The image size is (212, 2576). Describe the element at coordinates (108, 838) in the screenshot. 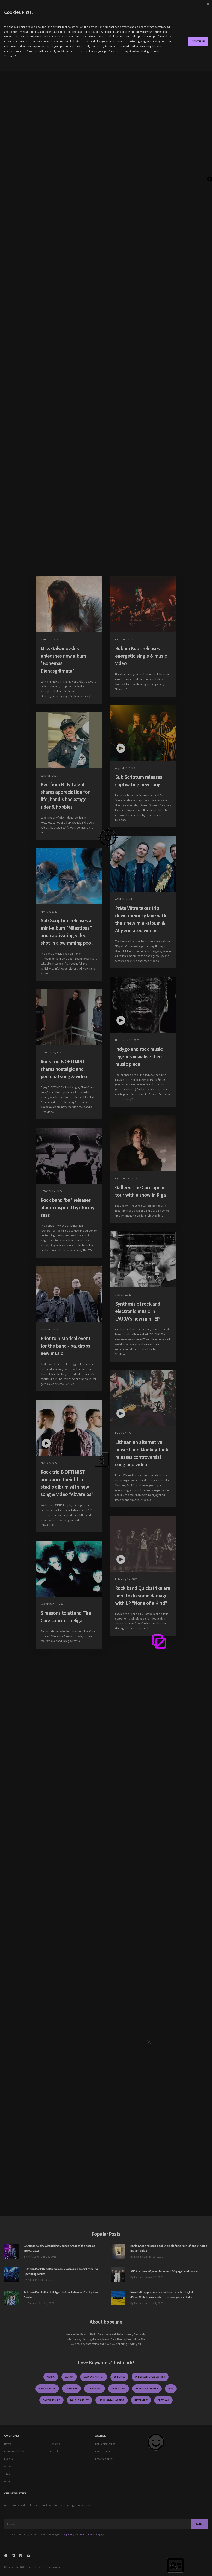

I see `center map on current location` at that location.